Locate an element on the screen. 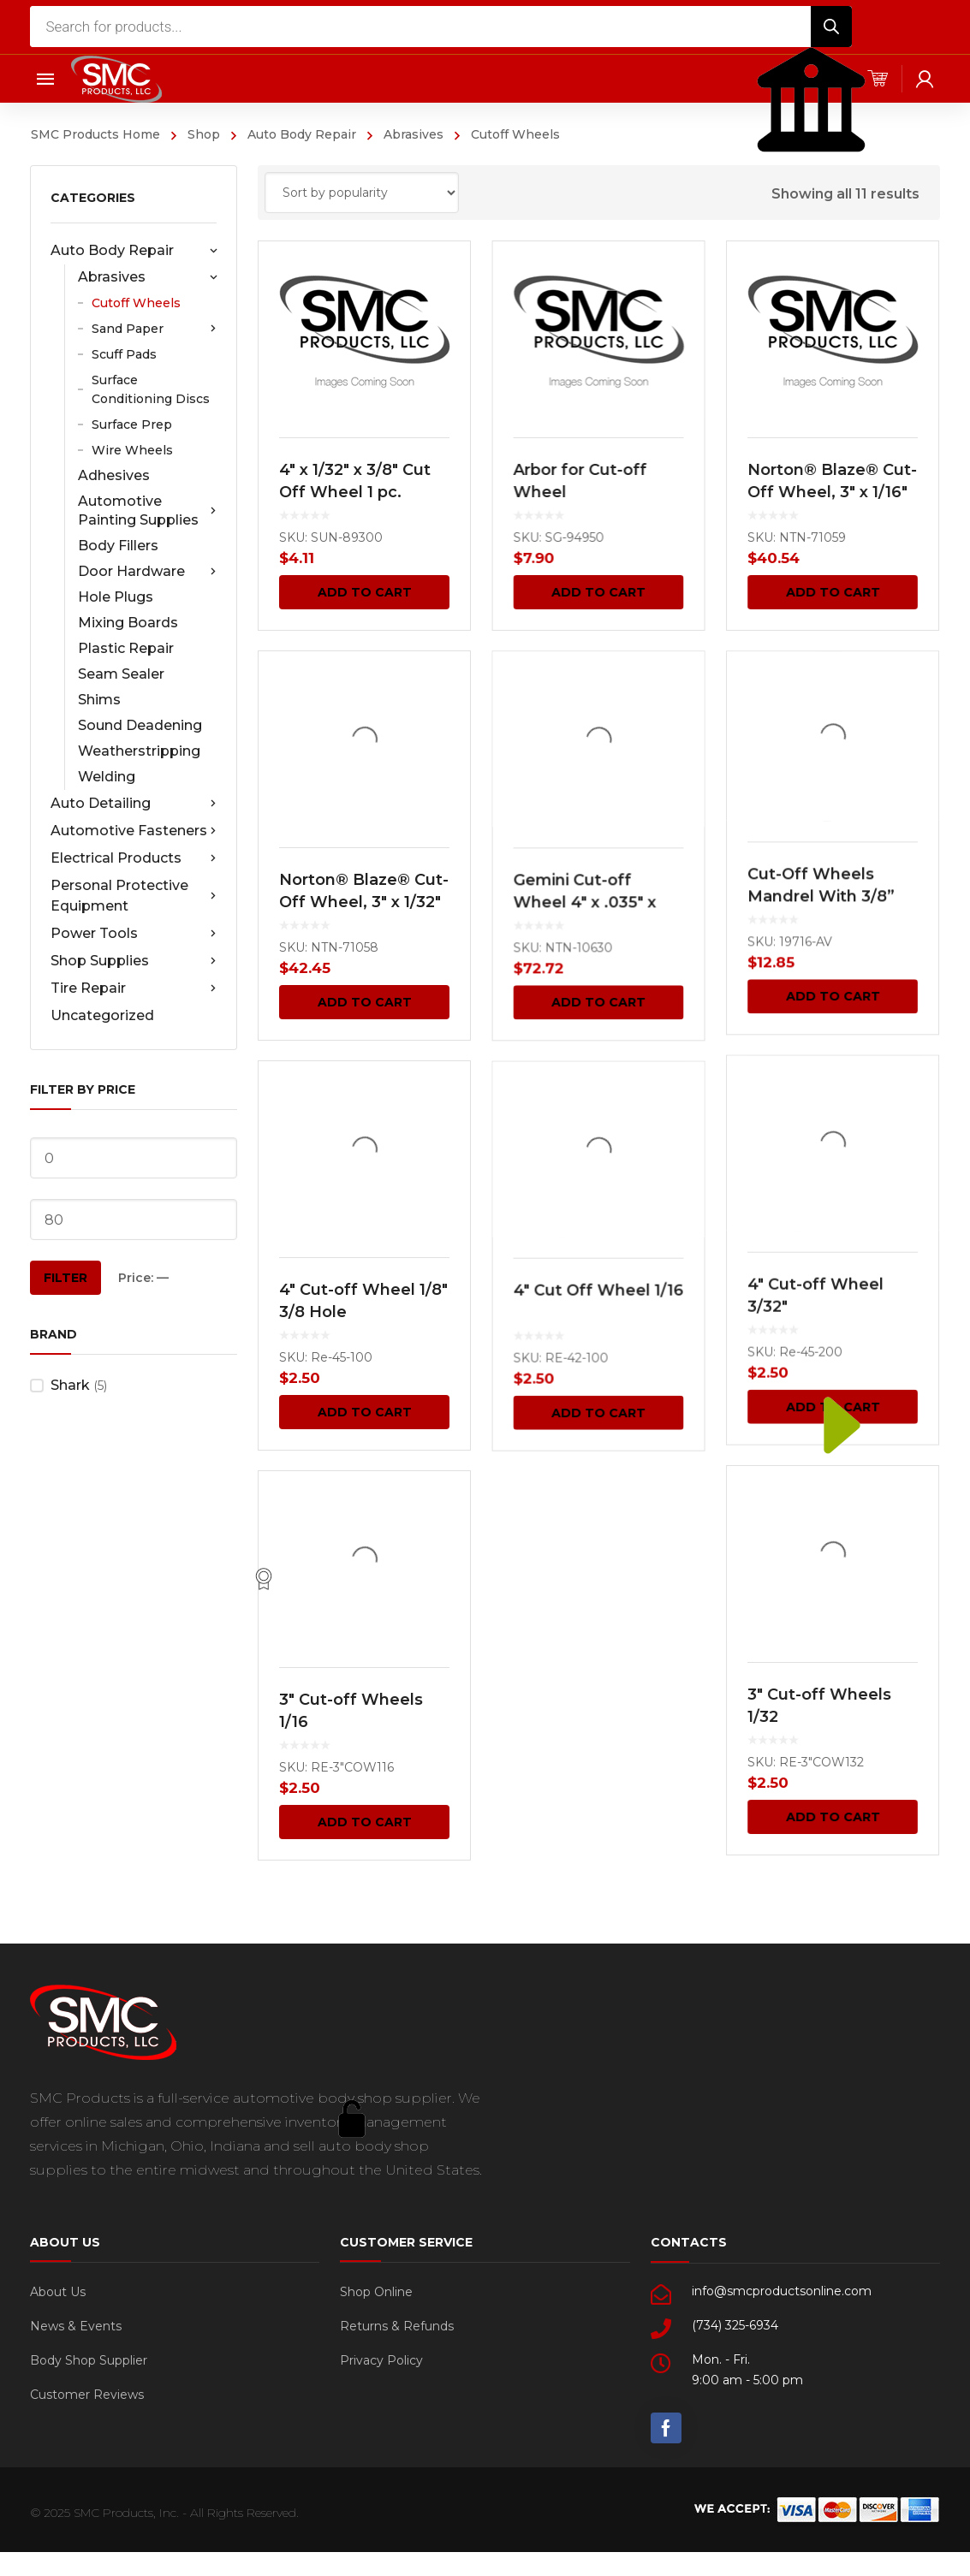 Image resolution: width=970 pixels, height=2576 pixels. play media or start playback is located at coordinates (842, 1425).